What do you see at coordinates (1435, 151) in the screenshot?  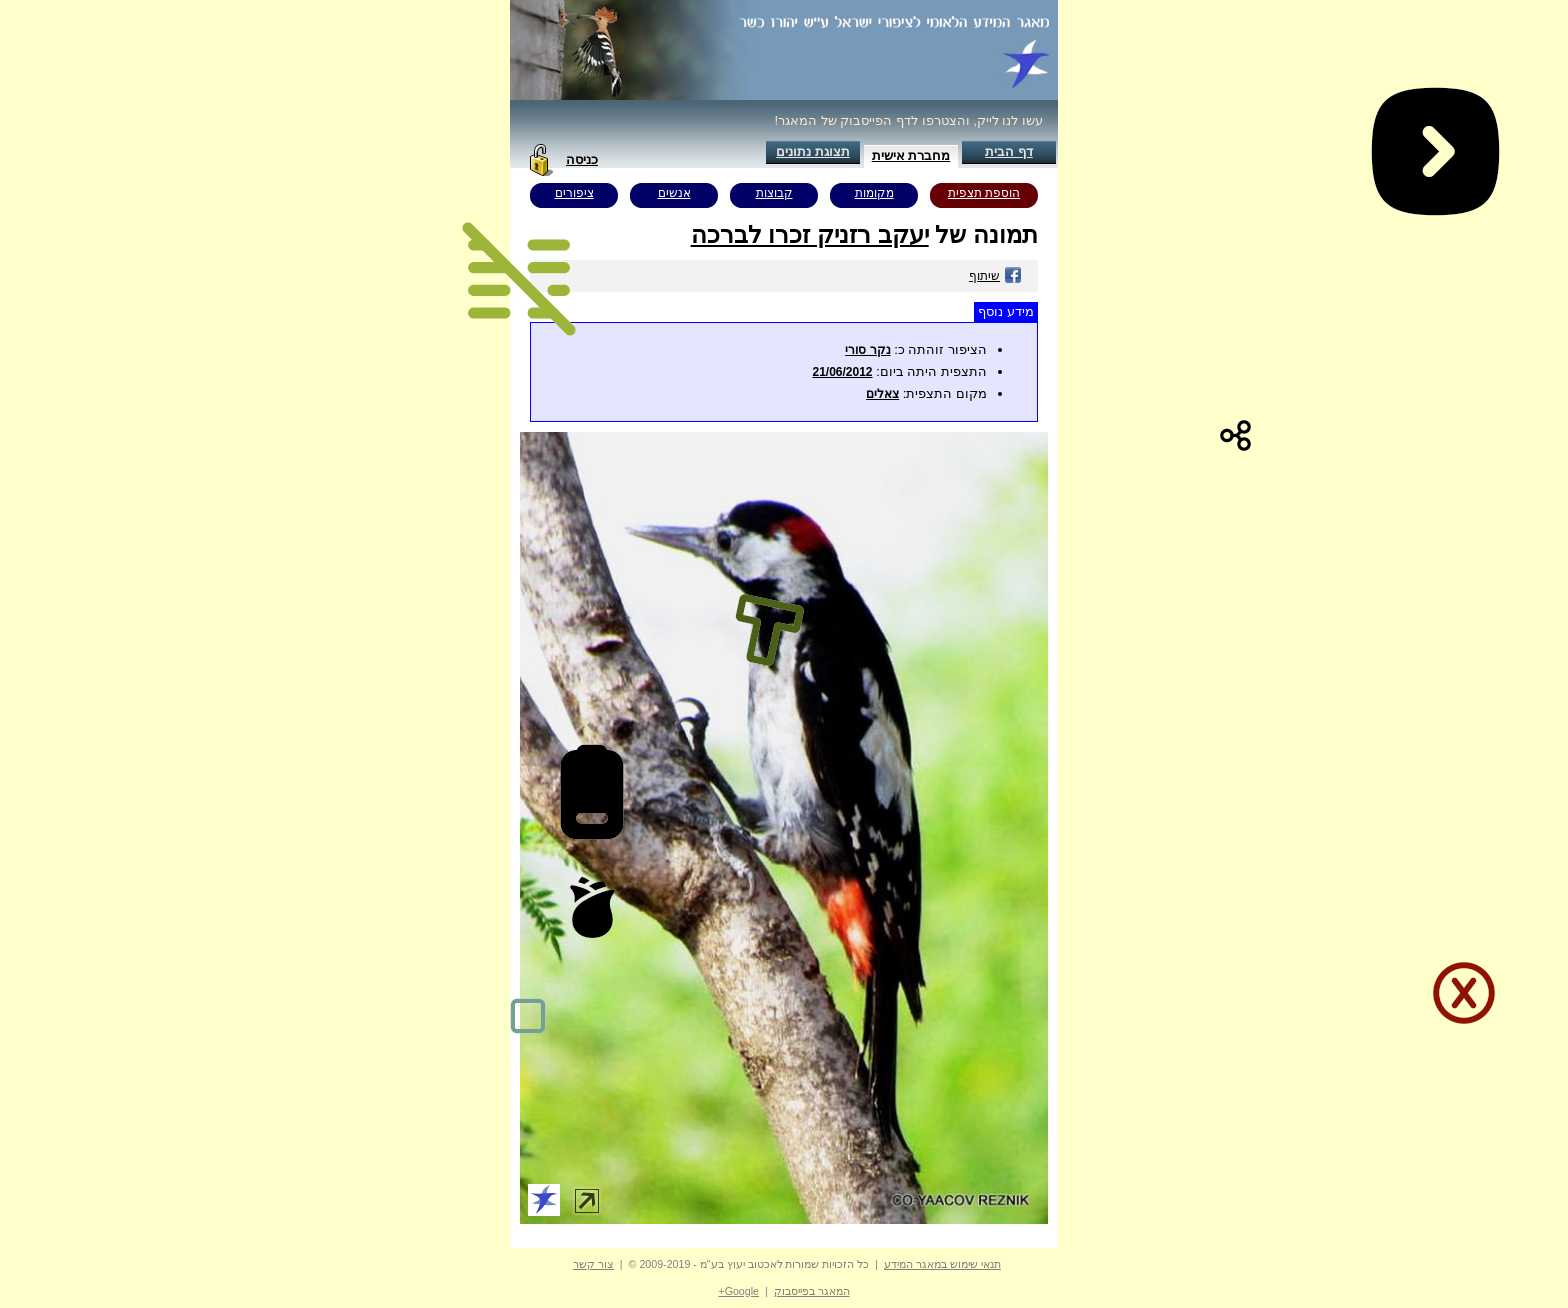 I see `go to next item or step` at bounding box center [1435, 151].